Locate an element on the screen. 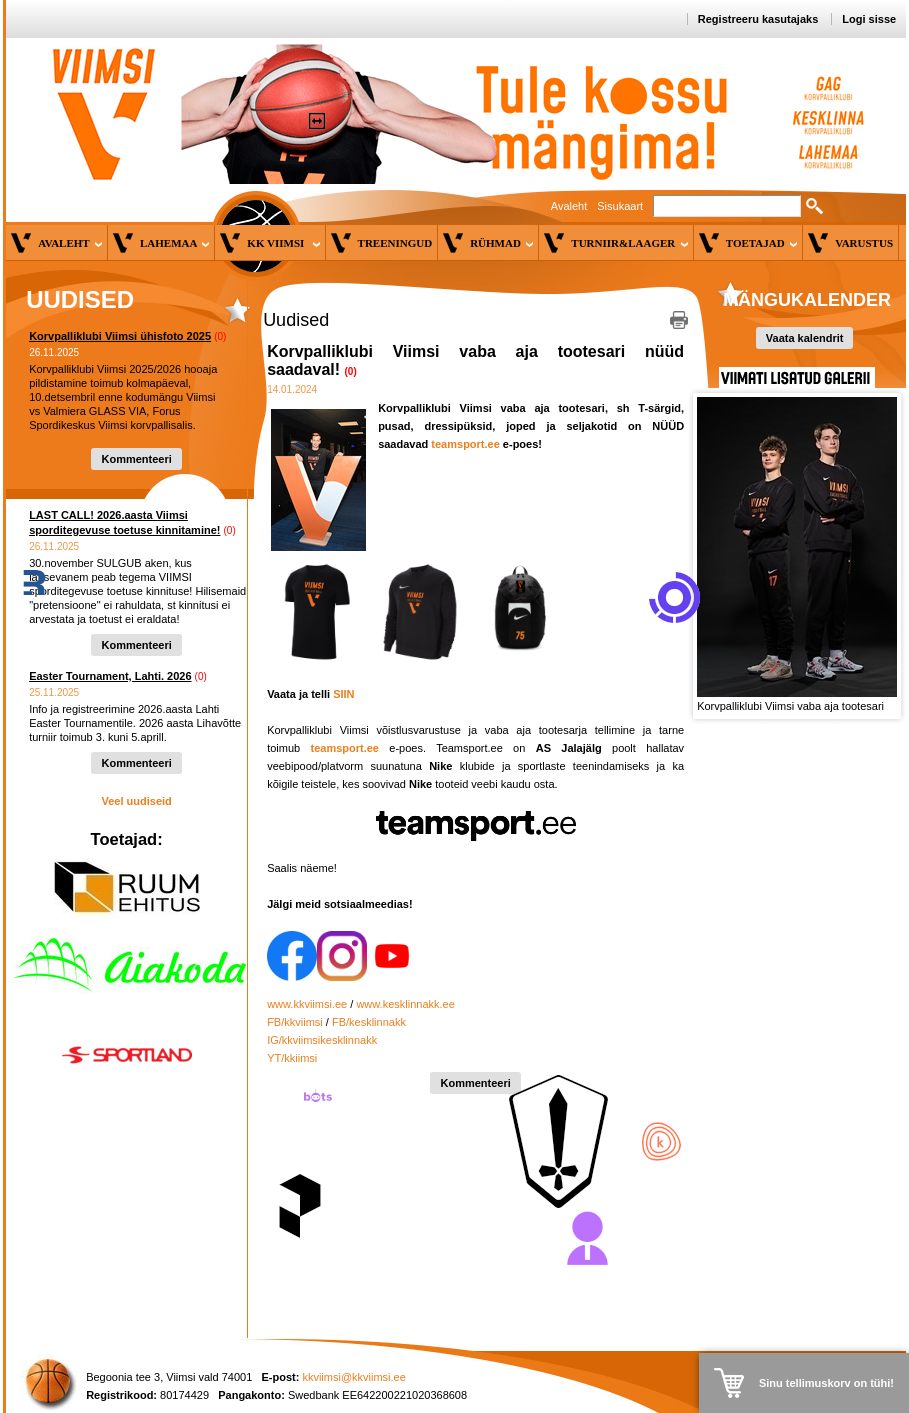  remix framework logo is located at coordinates (34, 582).